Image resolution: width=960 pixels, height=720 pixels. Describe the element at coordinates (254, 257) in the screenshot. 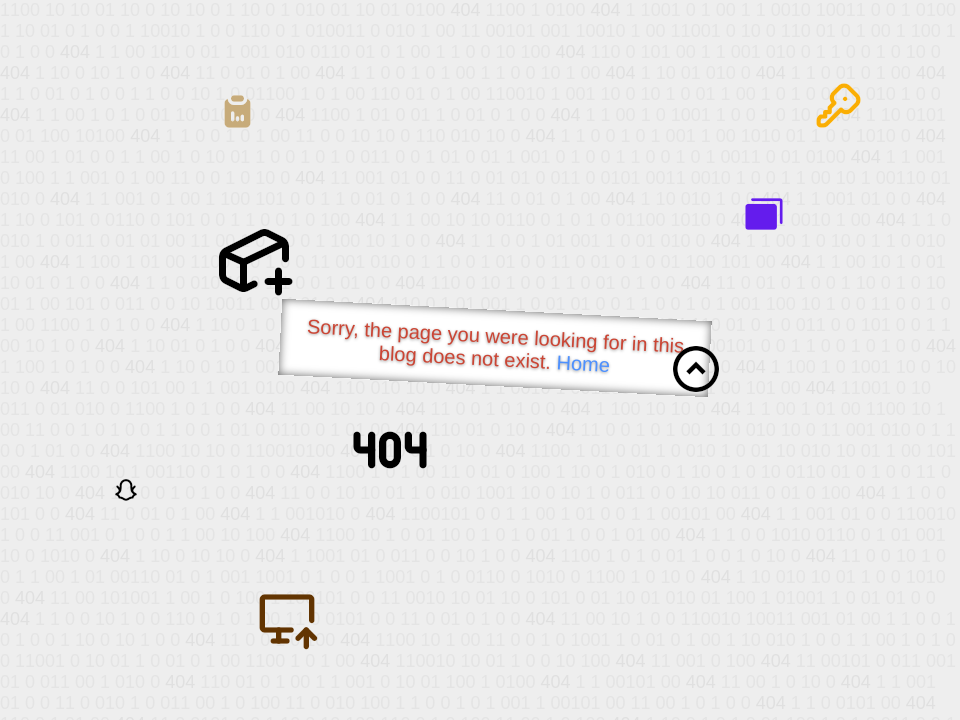

I see `add a new 3D object or shape` at that location.